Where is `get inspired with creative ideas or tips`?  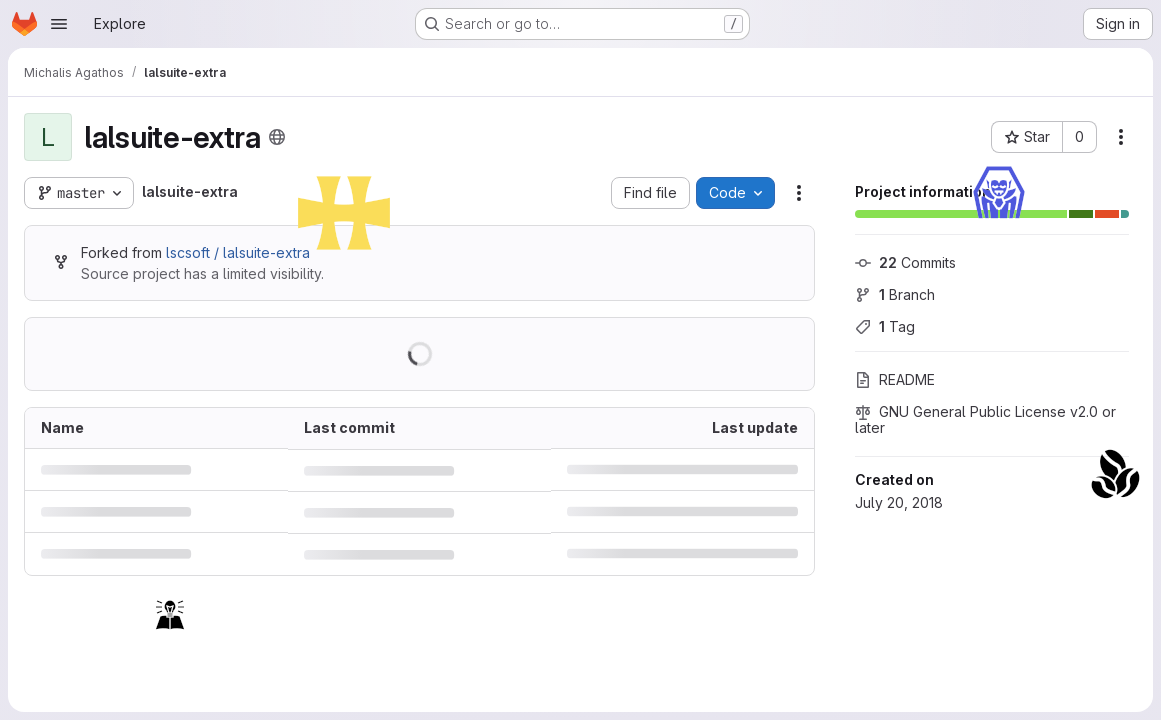
get inspired with creative ideas or tips is located at coordinates (170, 615).